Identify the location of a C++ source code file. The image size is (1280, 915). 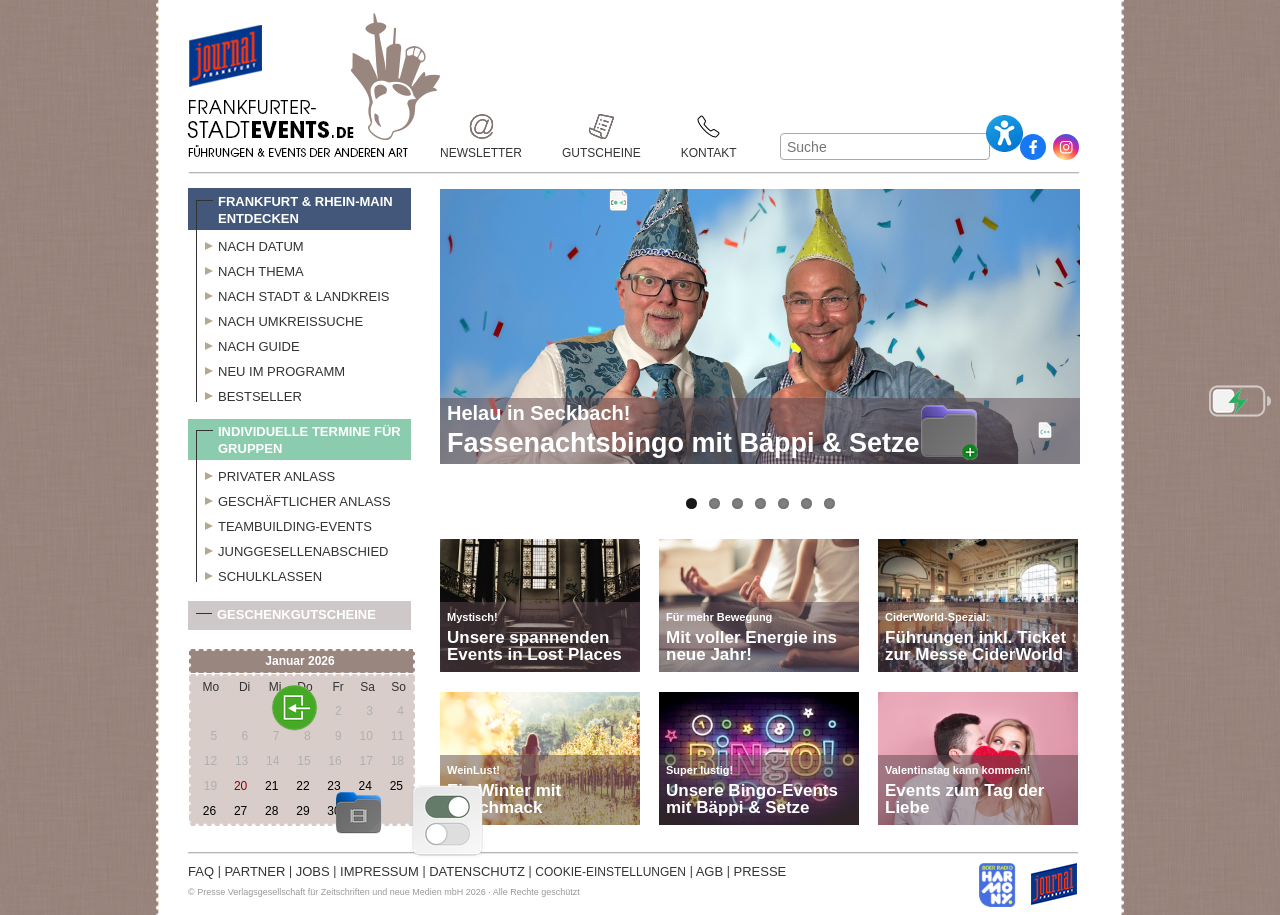
(1045, 430).